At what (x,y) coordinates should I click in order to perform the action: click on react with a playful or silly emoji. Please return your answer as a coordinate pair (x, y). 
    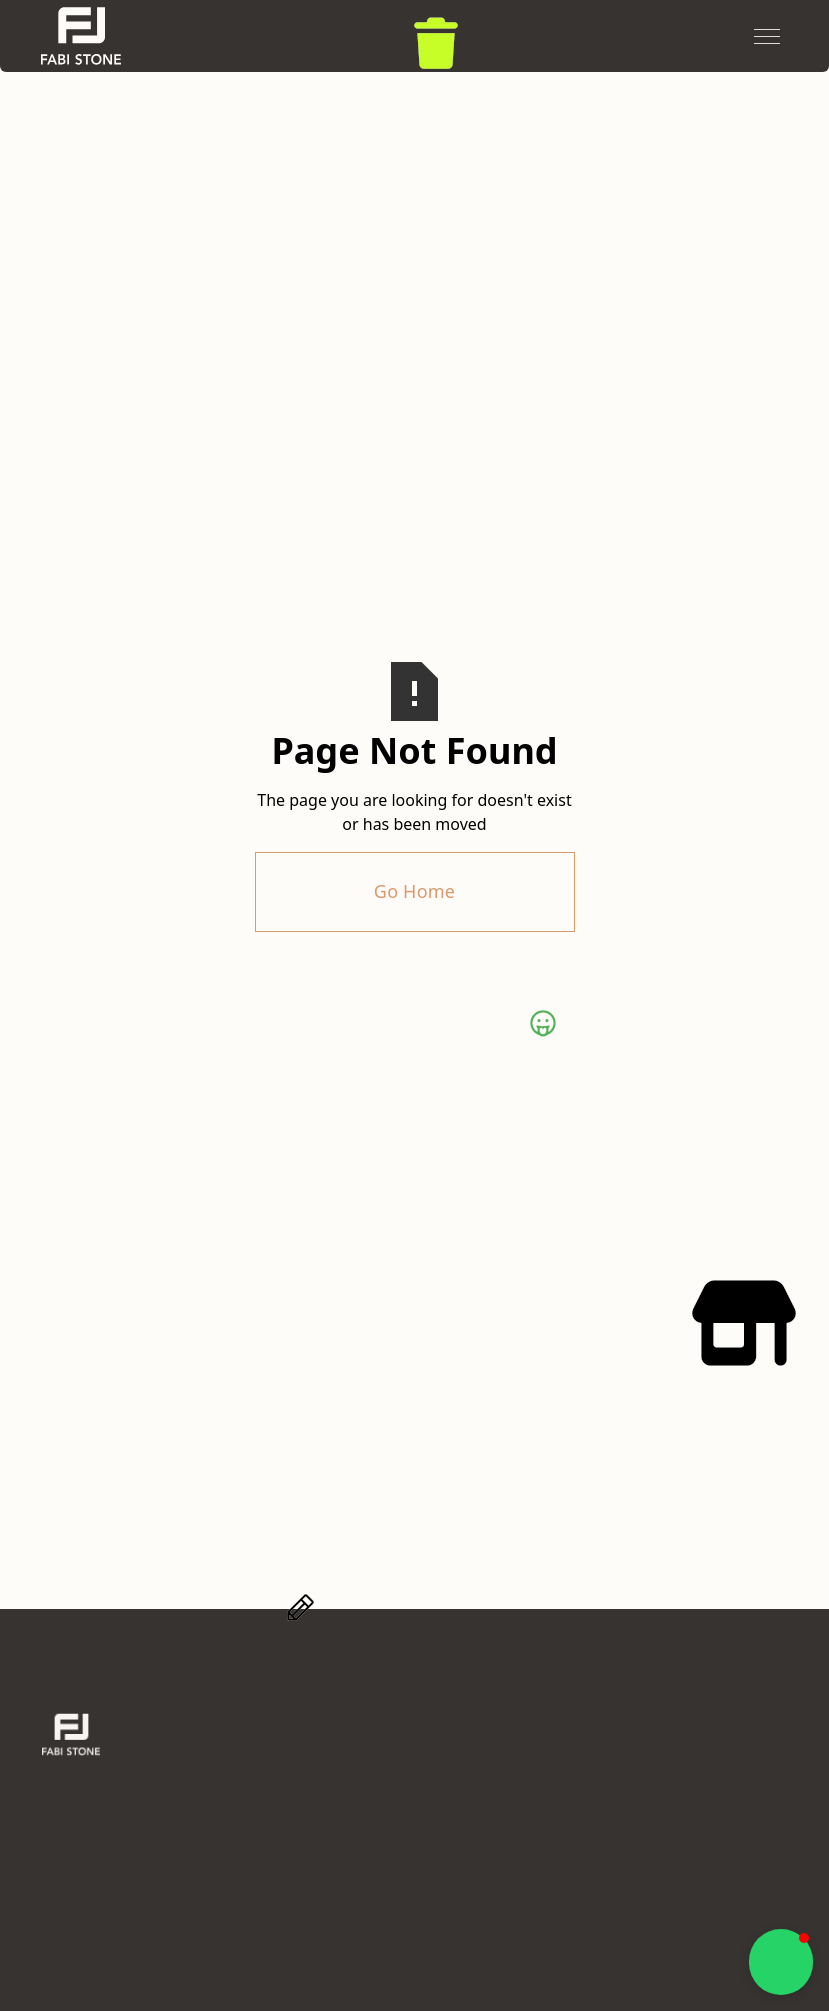
    Looking at the image, I should click on (543, 1023).